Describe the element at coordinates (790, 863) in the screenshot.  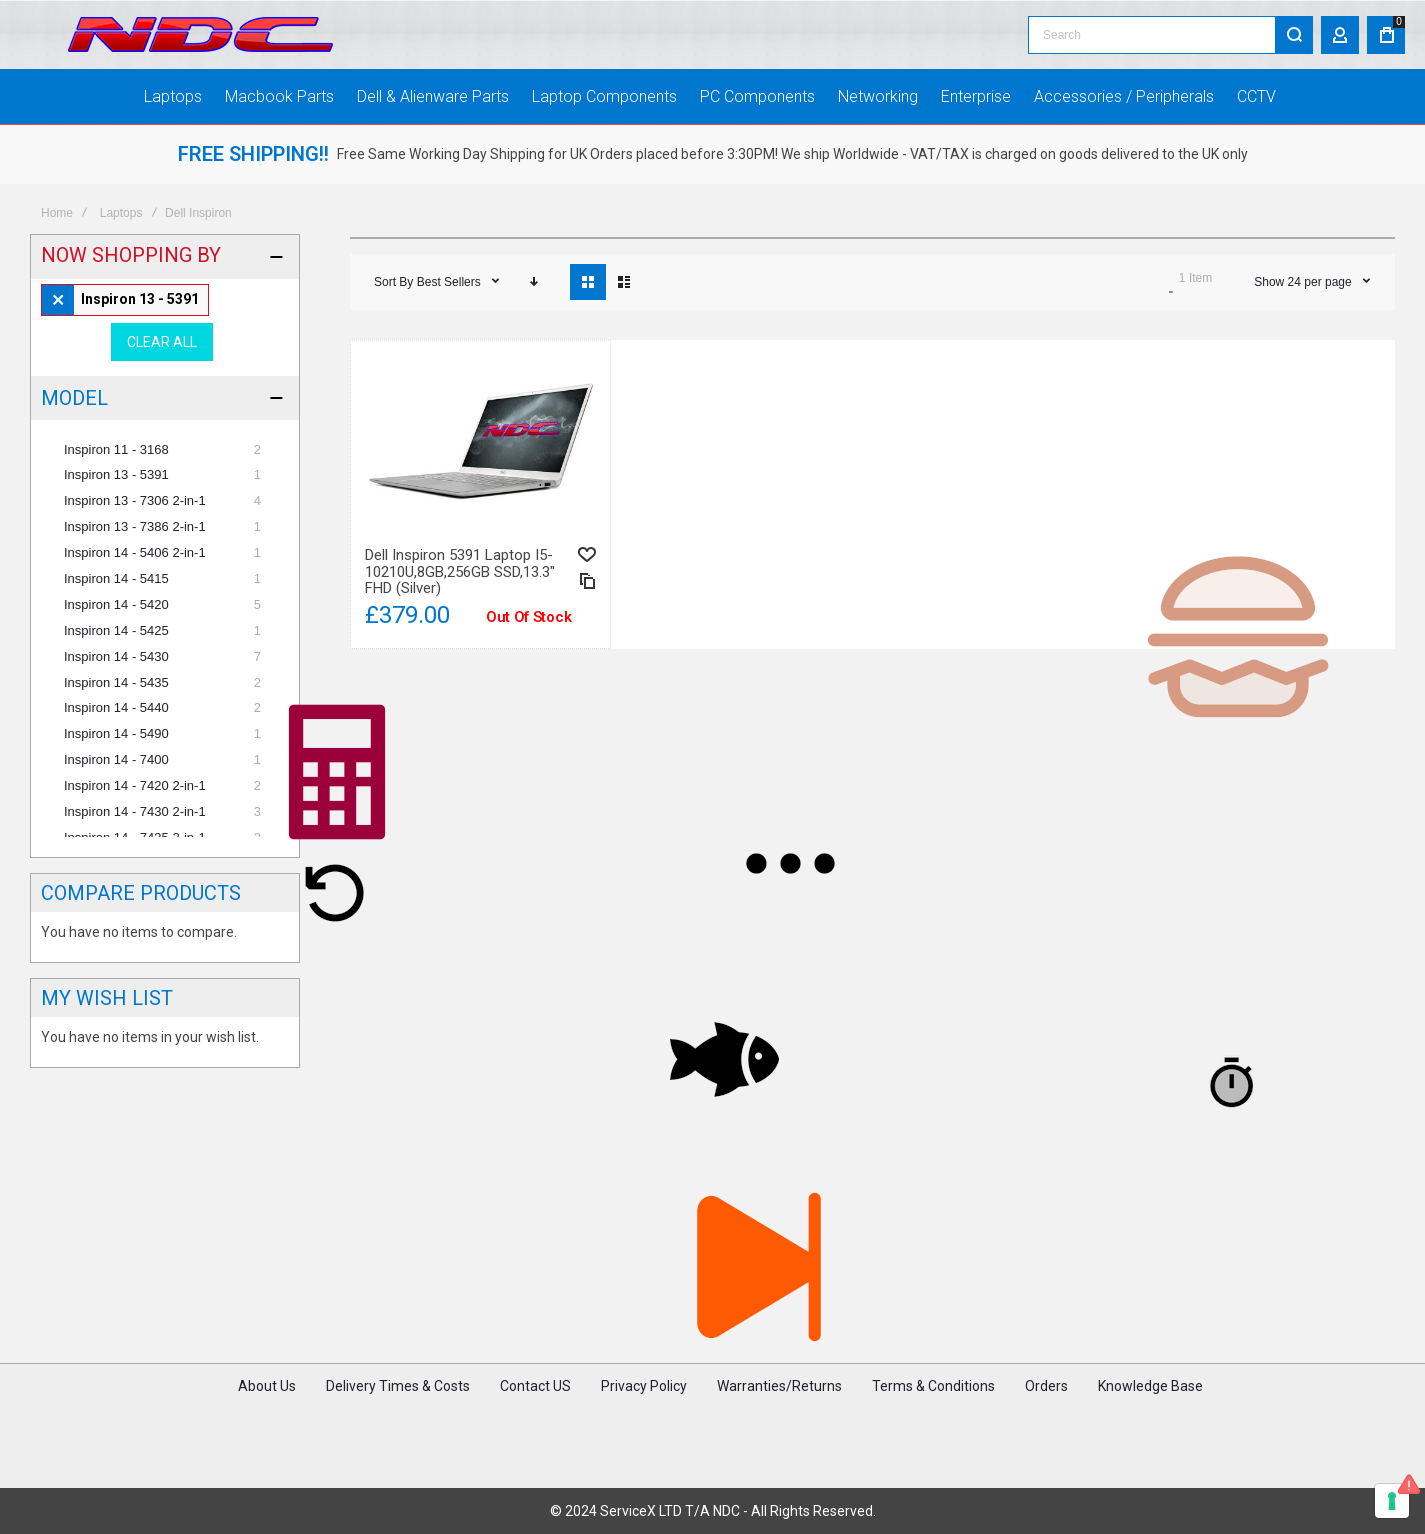
I see `open more options menu` at that location.